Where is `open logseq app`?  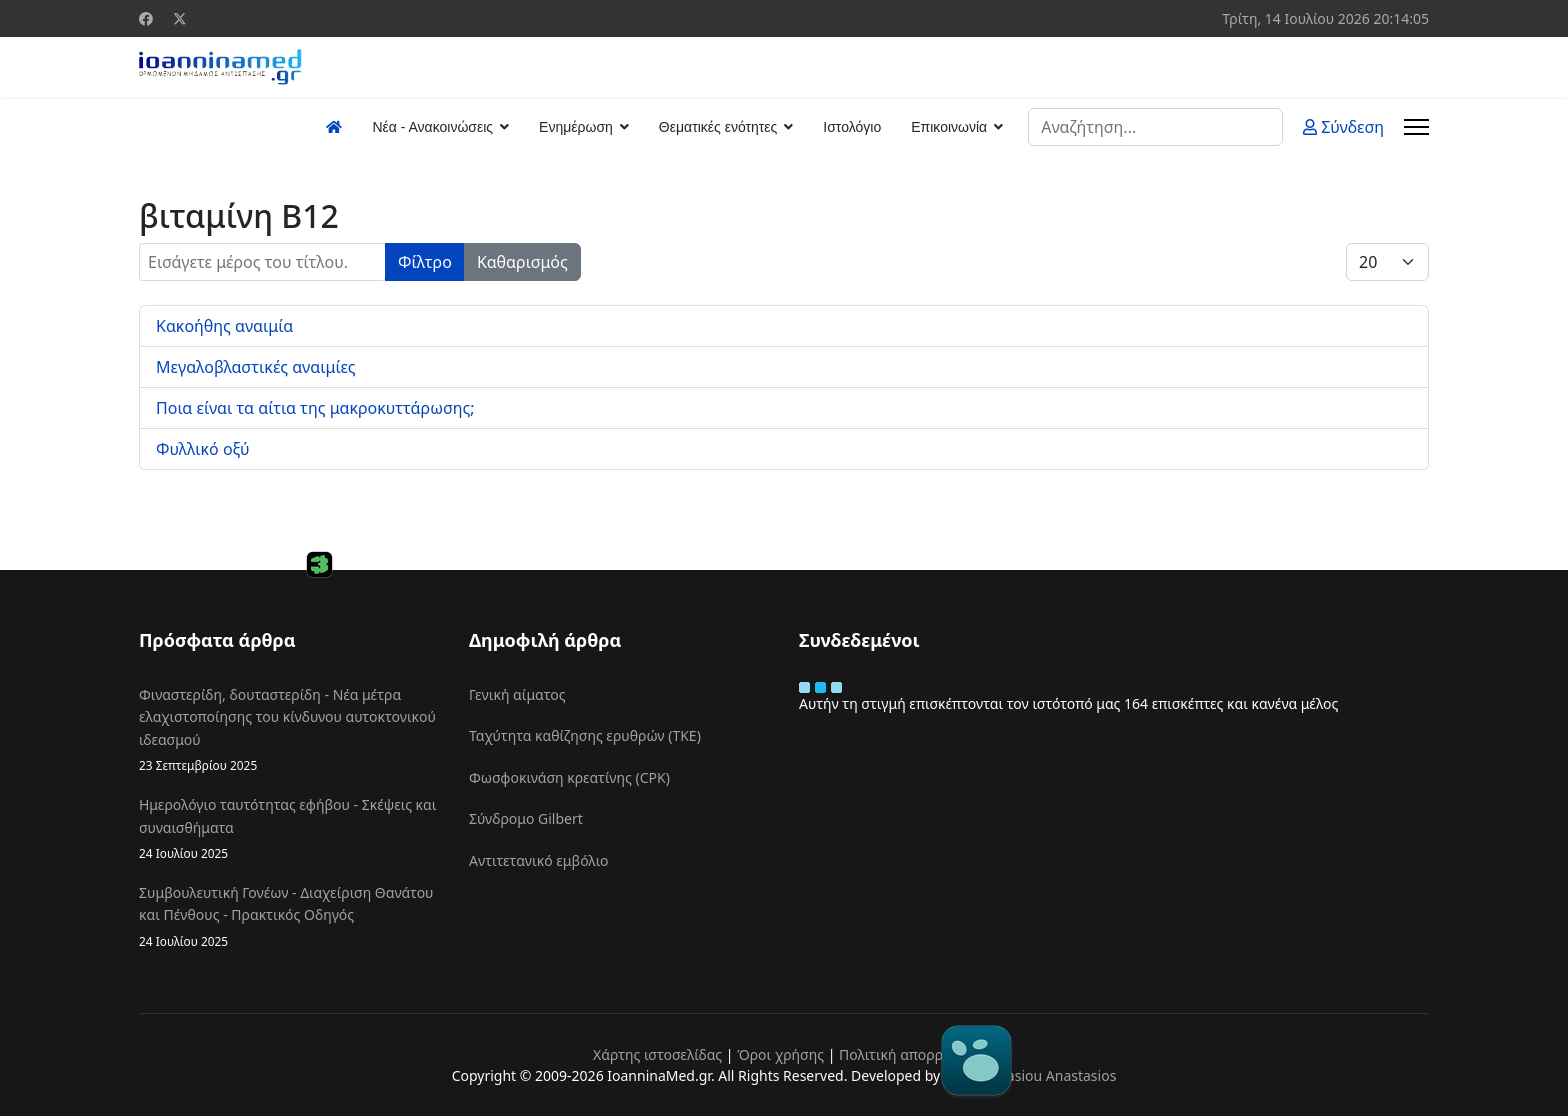 open logseq app is located at coordinates (976, 1060).